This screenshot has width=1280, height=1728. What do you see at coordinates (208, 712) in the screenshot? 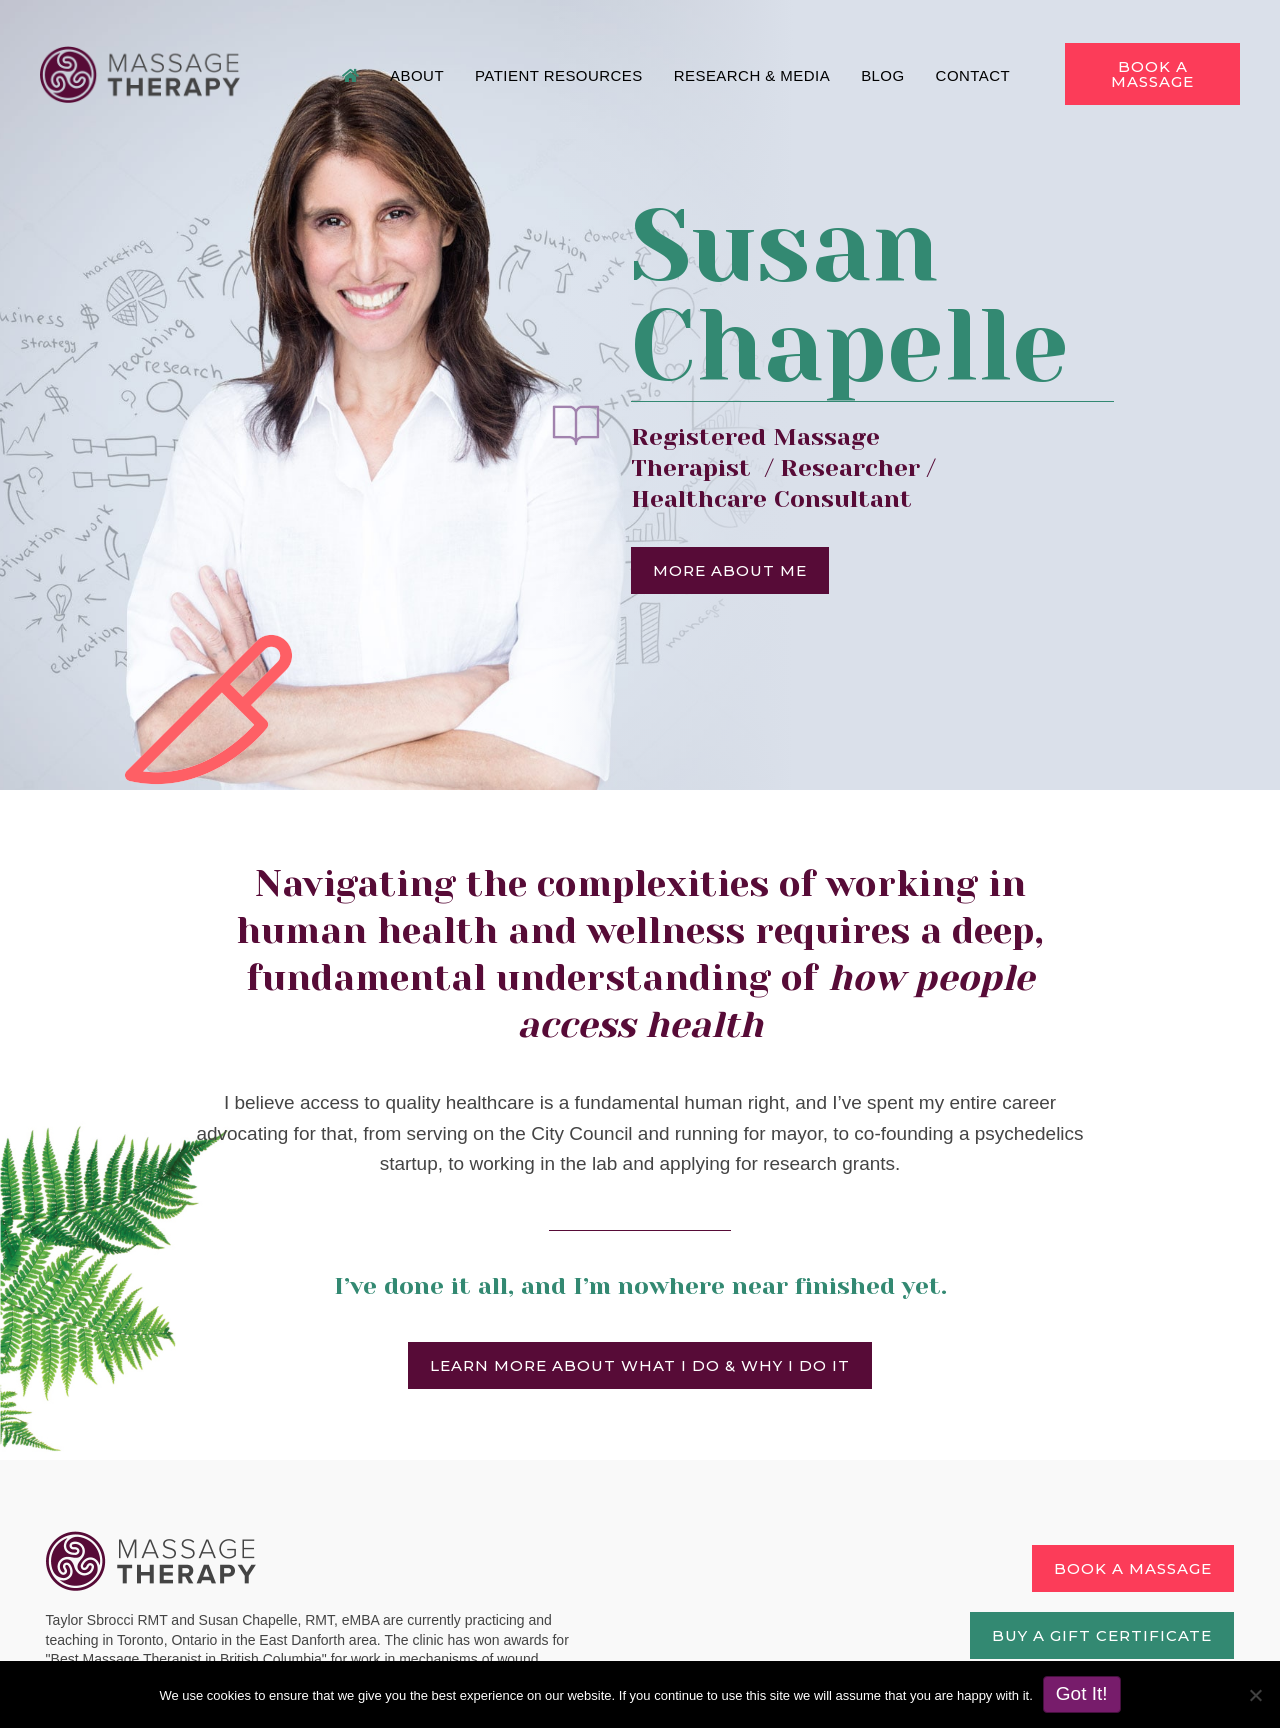
I see `access cutting or slicing tools` at bounding box center [208, 712].